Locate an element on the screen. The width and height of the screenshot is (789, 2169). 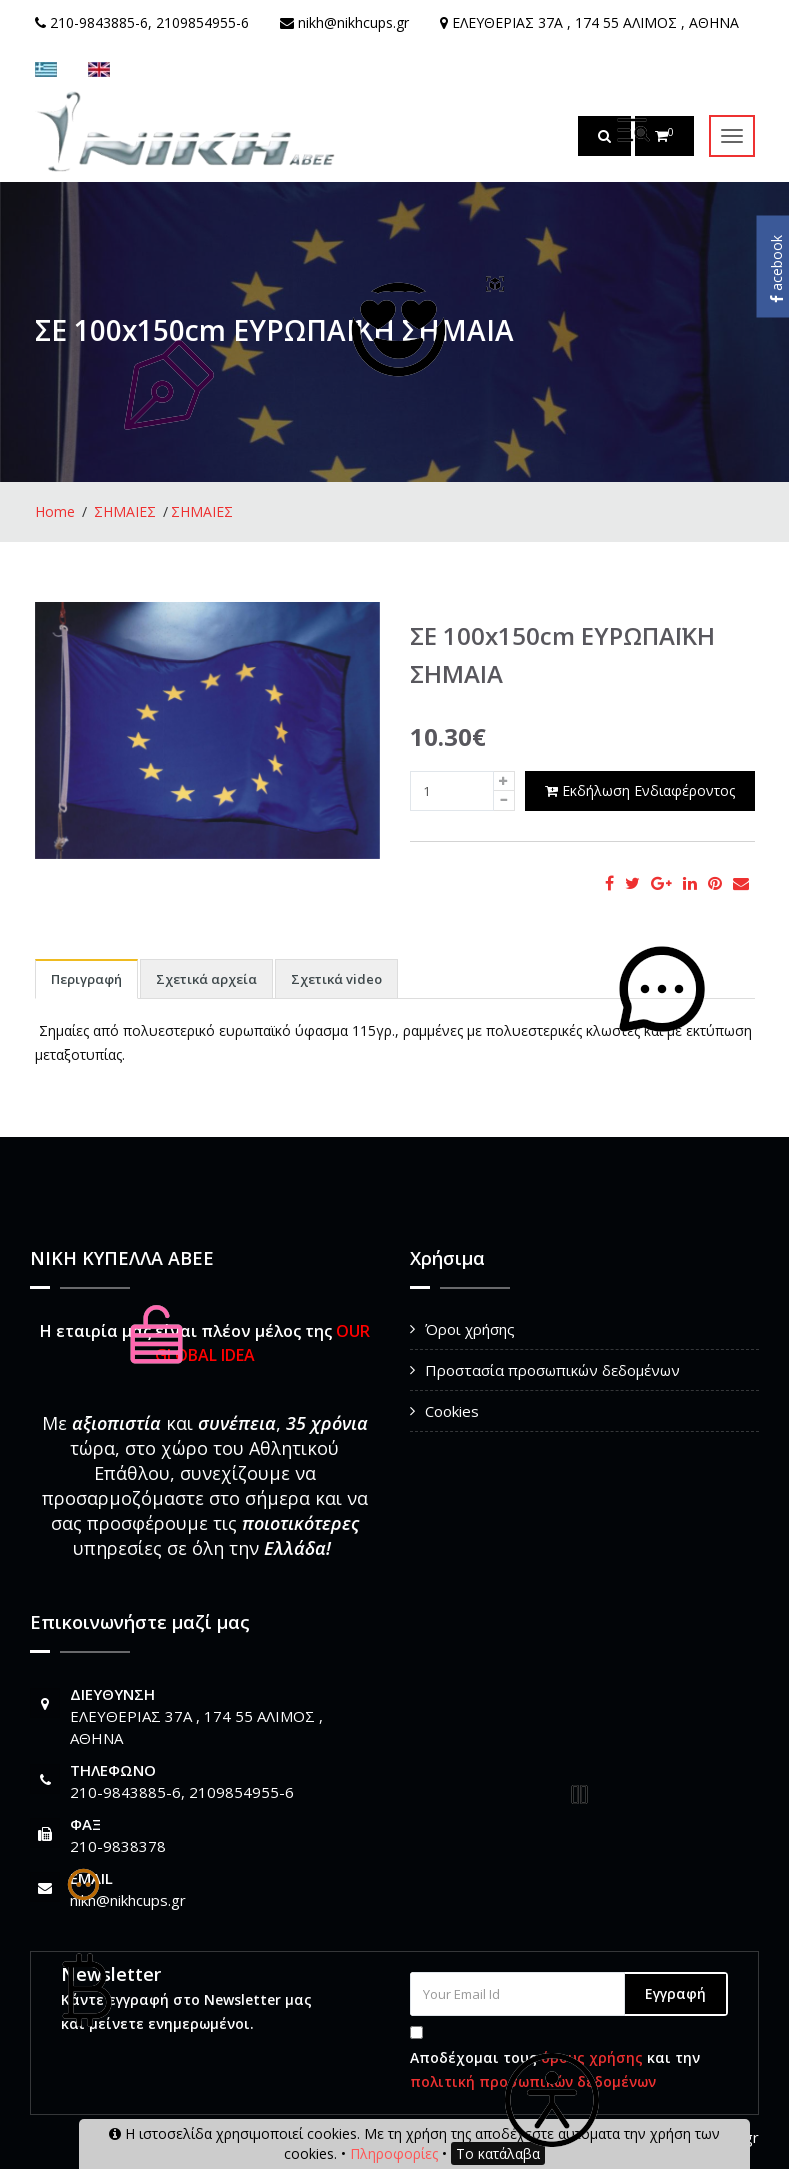
search within a list or document is located at coordinates (632, 130).